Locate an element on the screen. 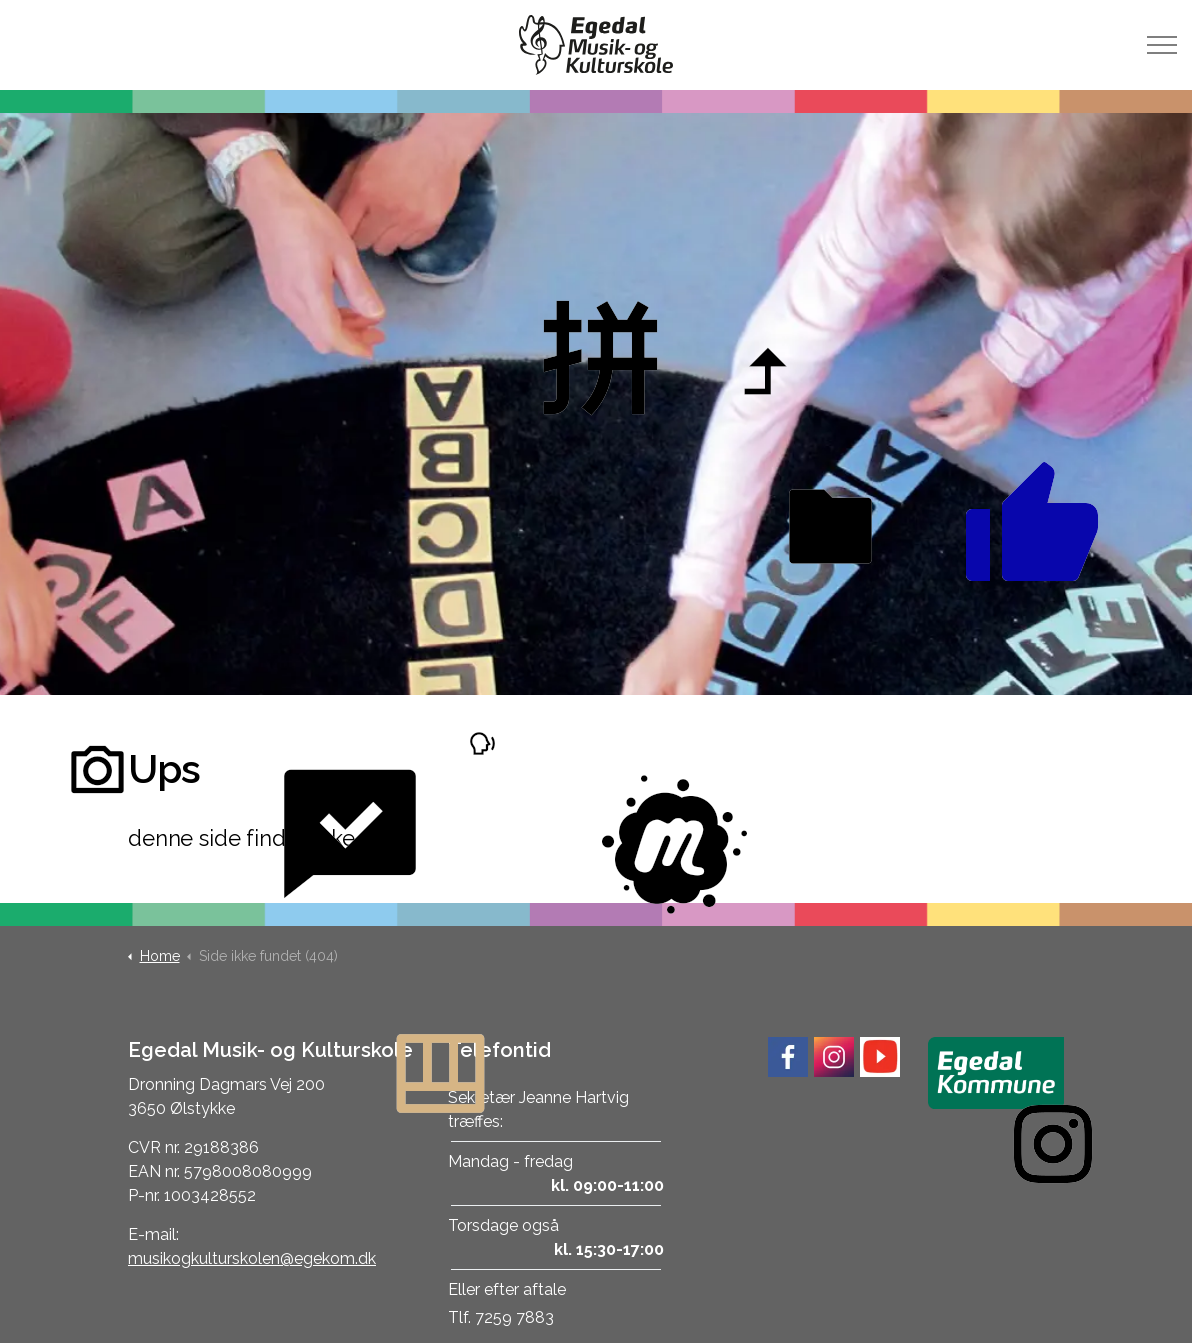 Image resolution: width=1192 pixels, height=1343 pixels. view data in table format is located at coordinates (440, 1073).